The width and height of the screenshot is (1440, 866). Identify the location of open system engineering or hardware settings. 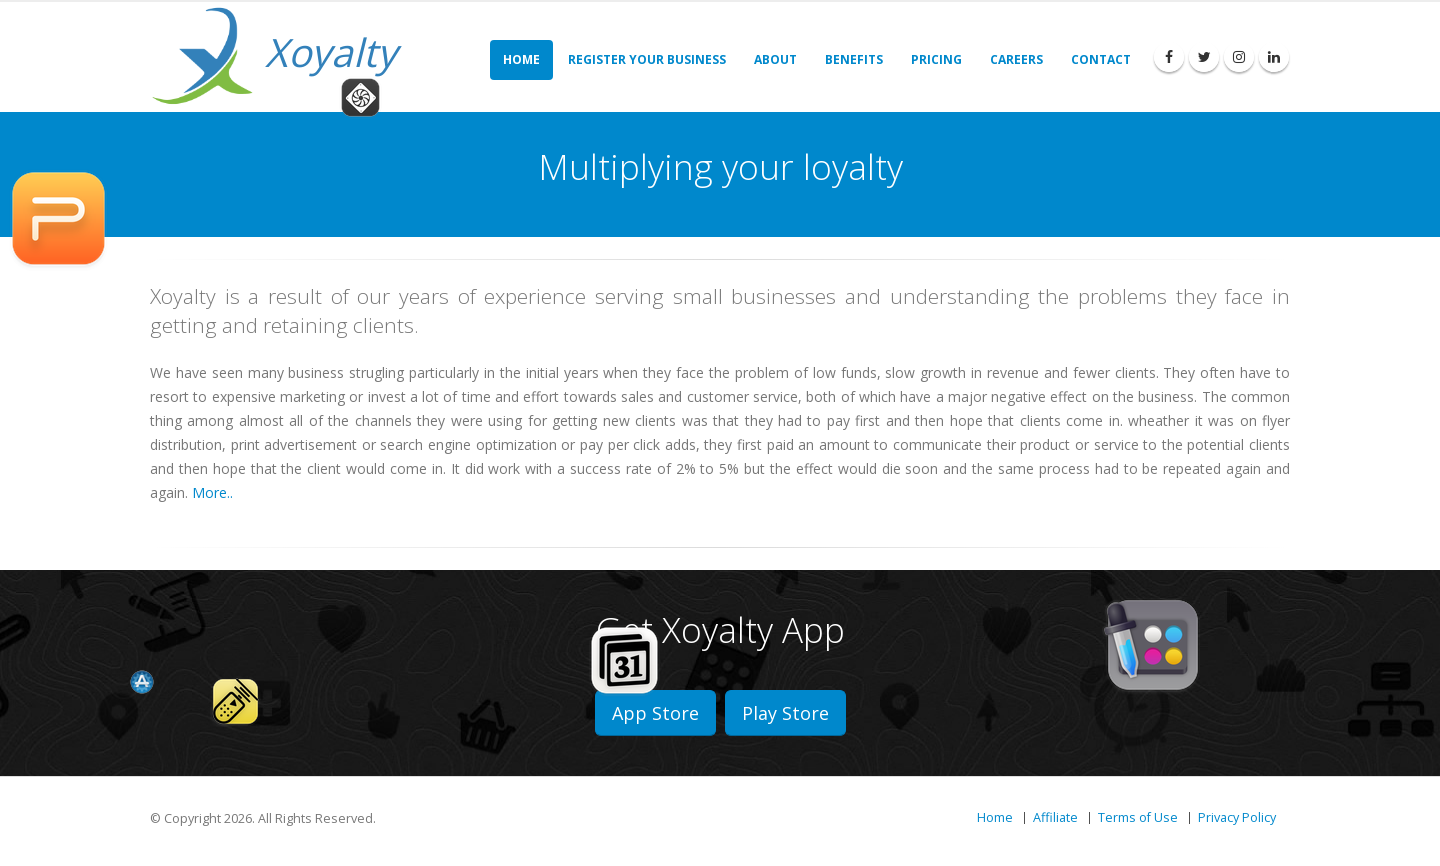
(360, 97).